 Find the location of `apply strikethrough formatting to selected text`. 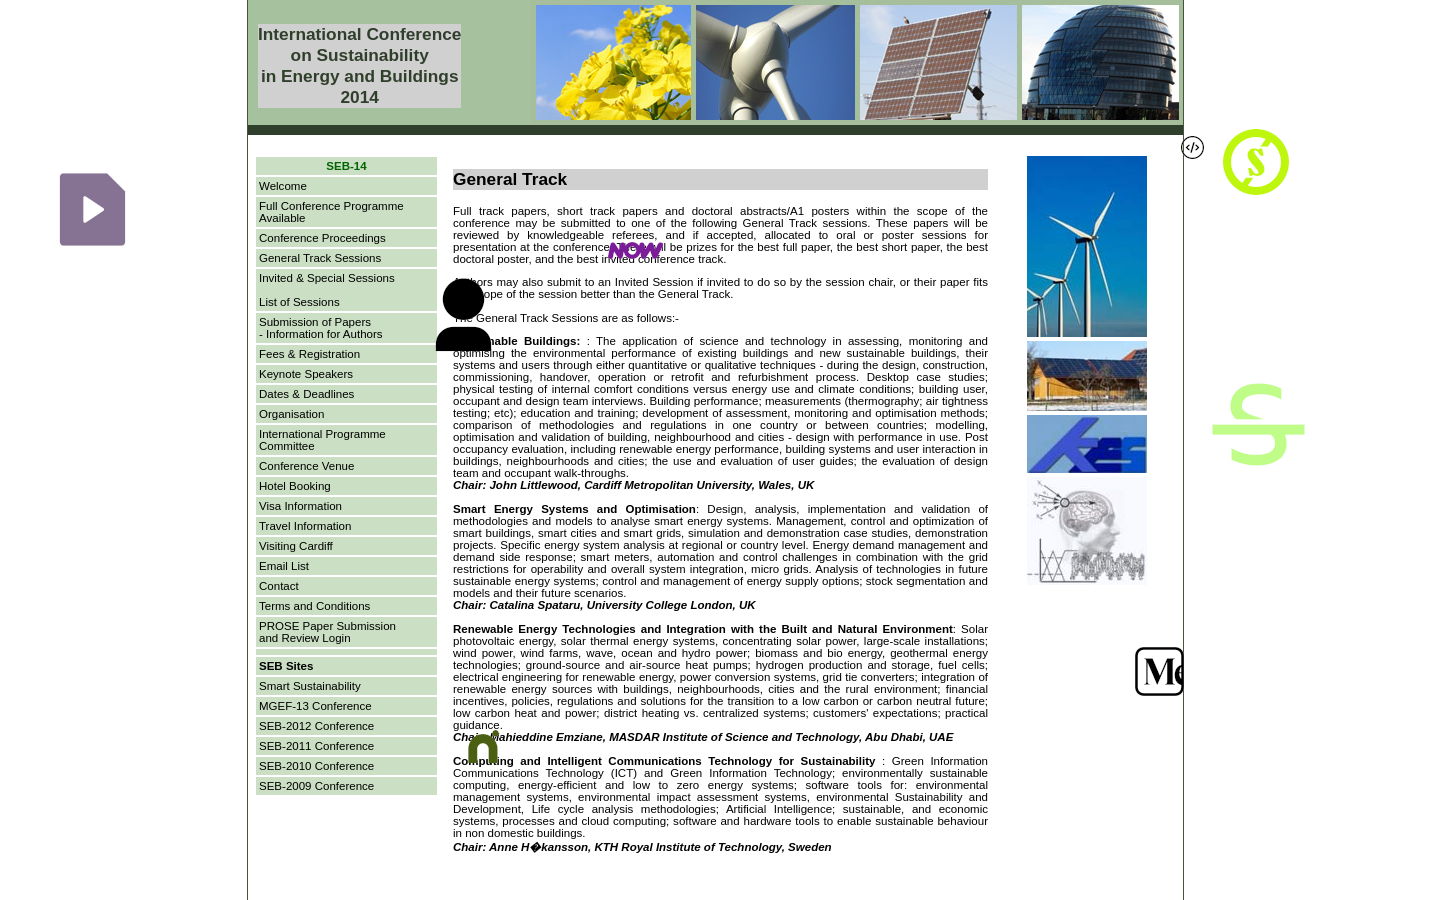

apply strikethrough formatting to selected text is located at coordinates (1258, 424).